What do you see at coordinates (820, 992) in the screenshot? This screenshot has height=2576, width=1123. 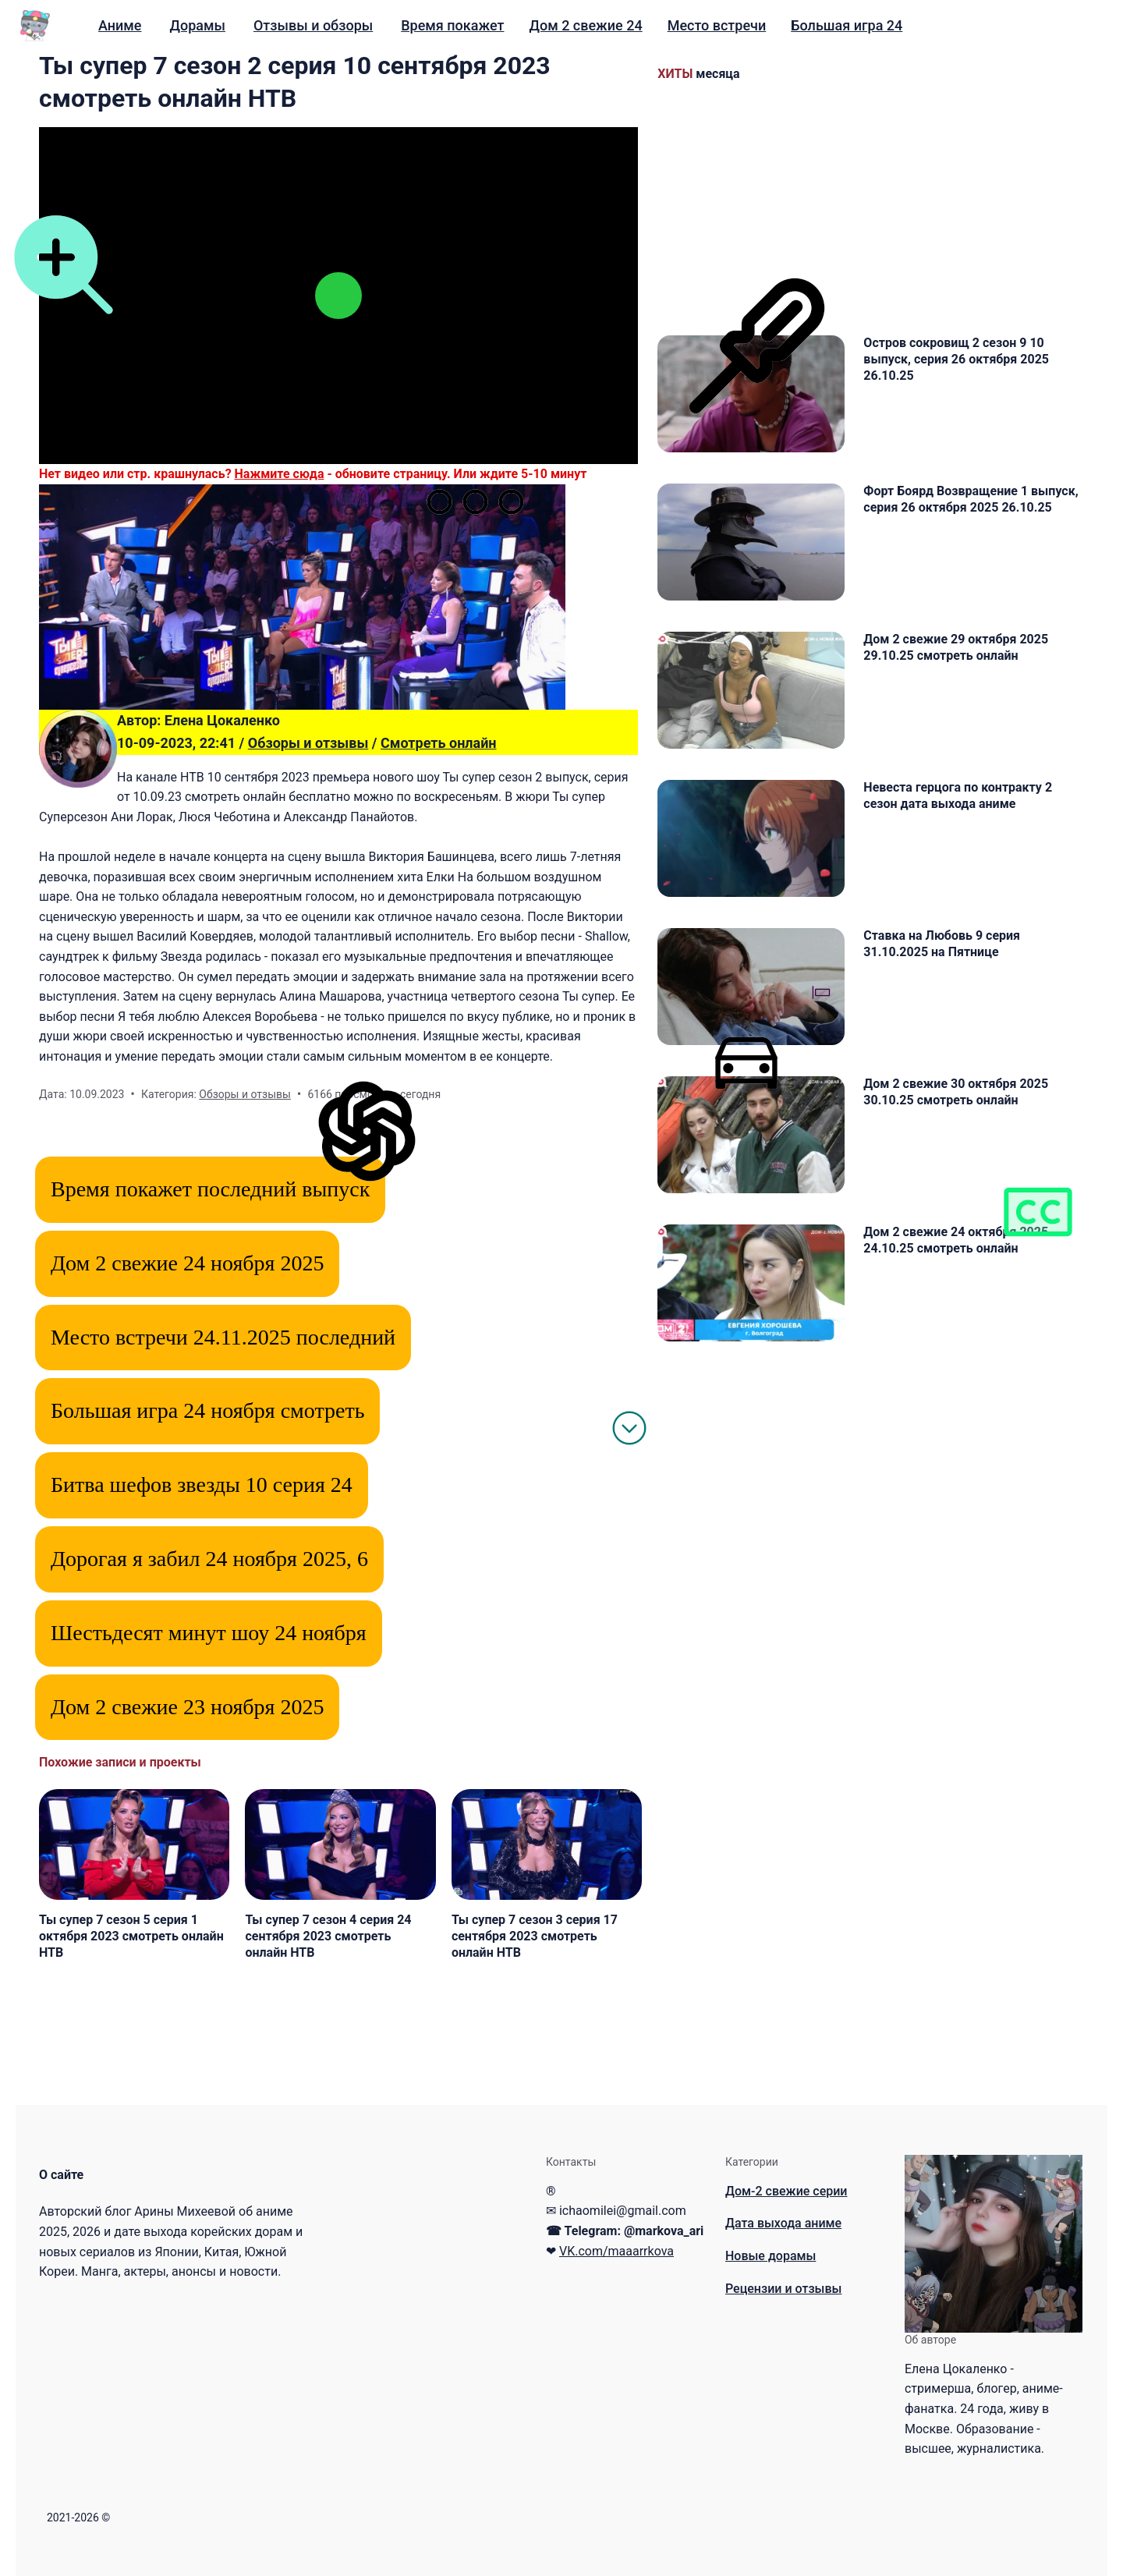 I see `align content to the left edge` at bounding box center [820, 992].